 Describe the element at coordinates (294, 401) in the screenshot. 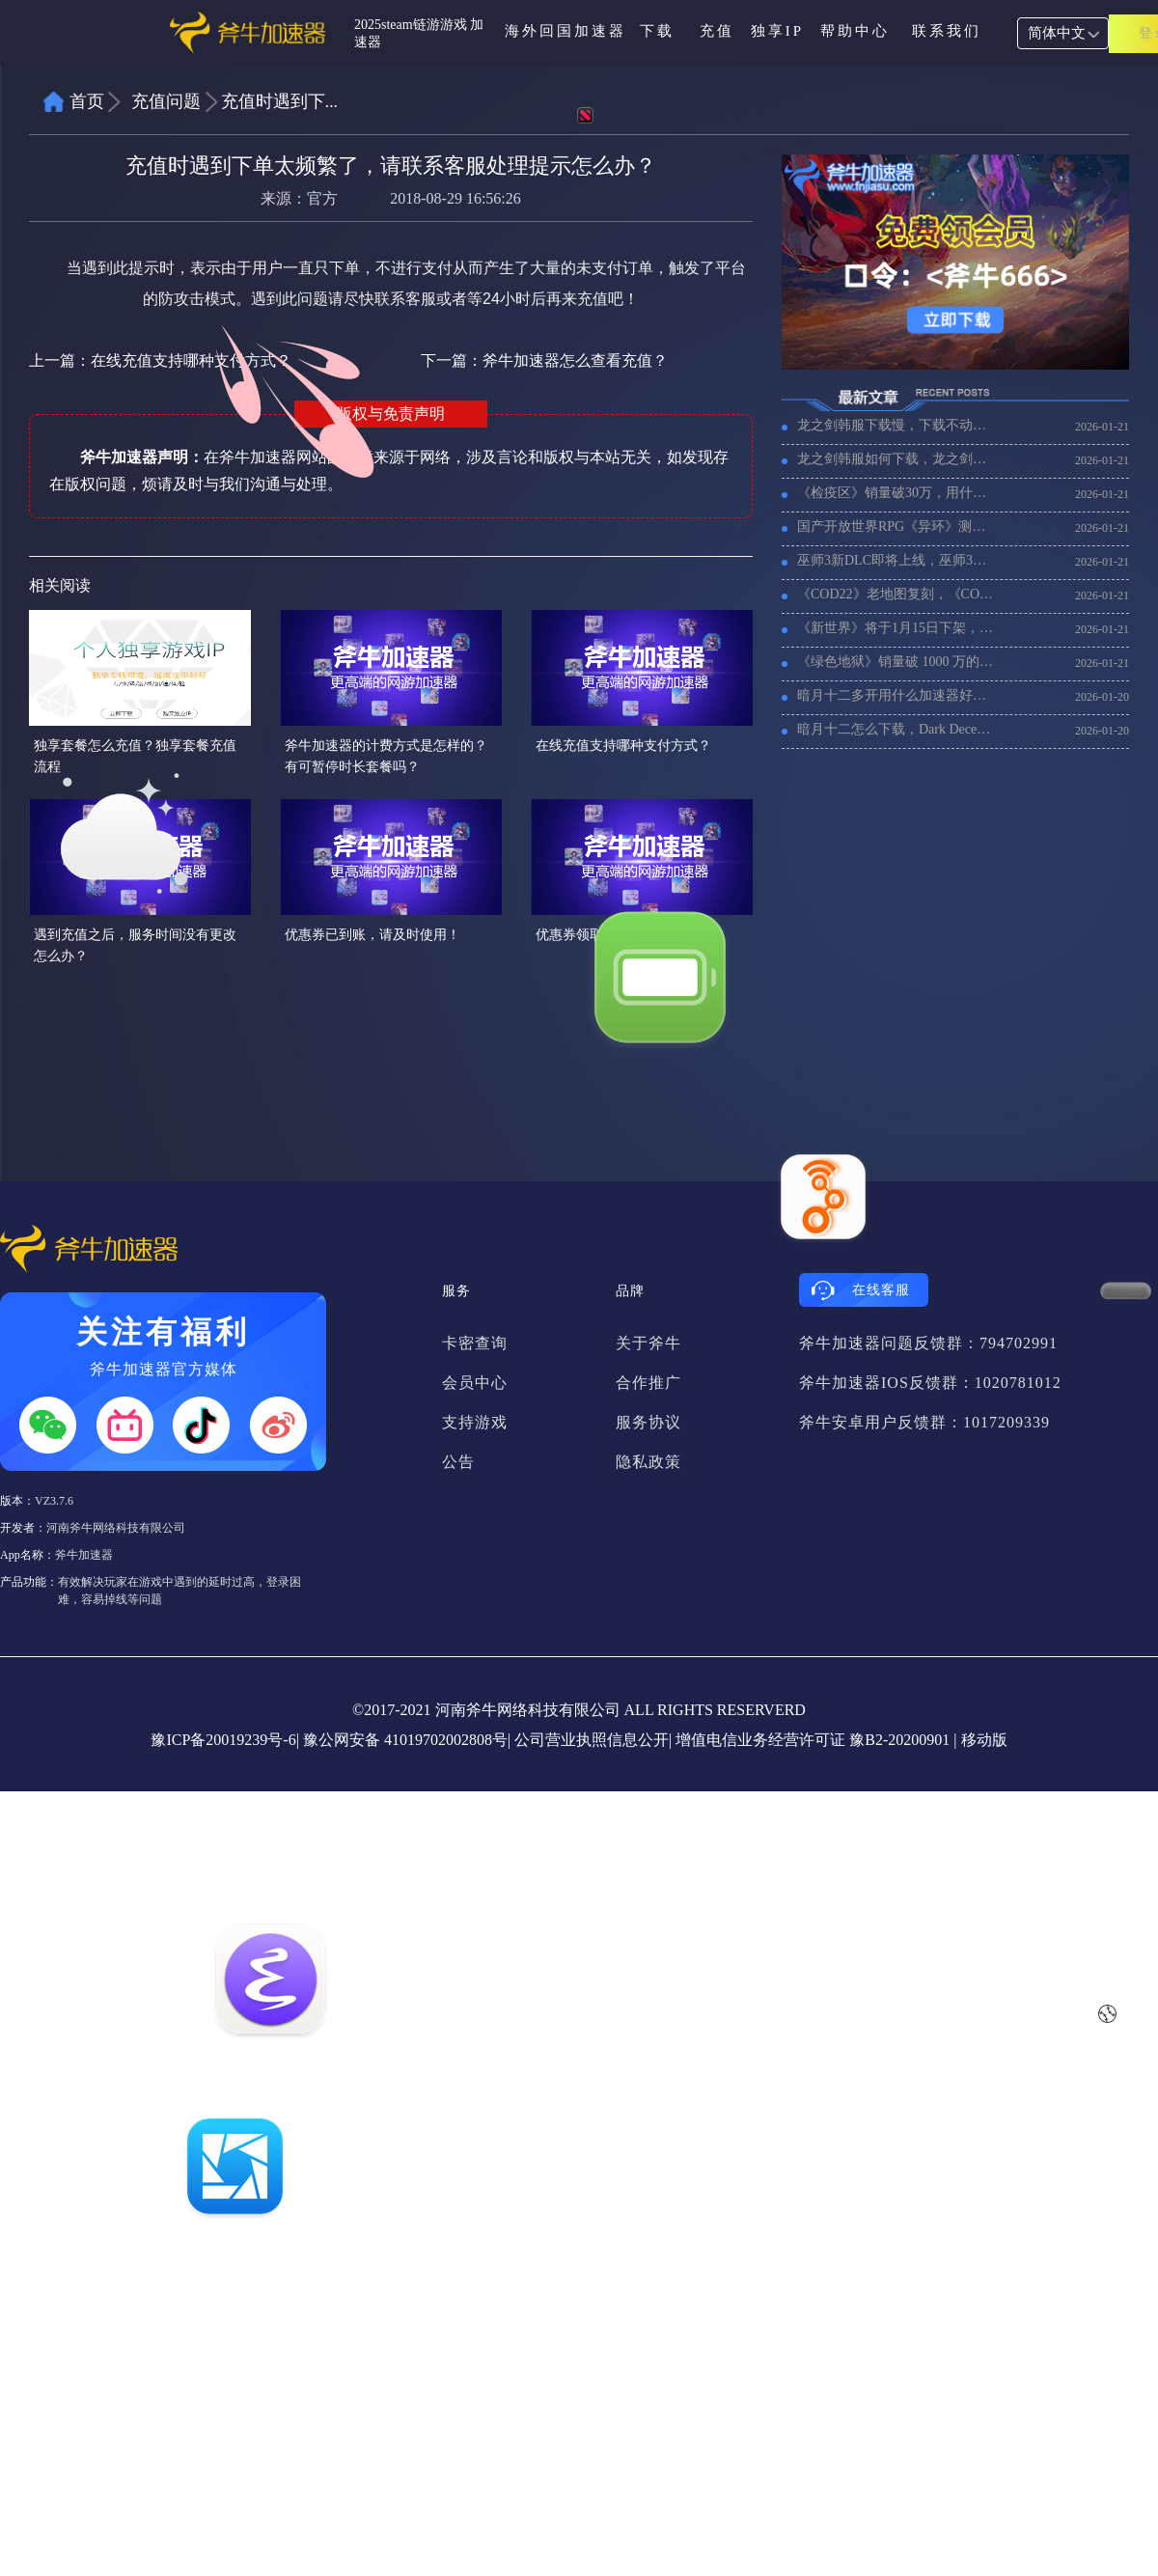

I see `activate quick attack or strike ability` at that location.